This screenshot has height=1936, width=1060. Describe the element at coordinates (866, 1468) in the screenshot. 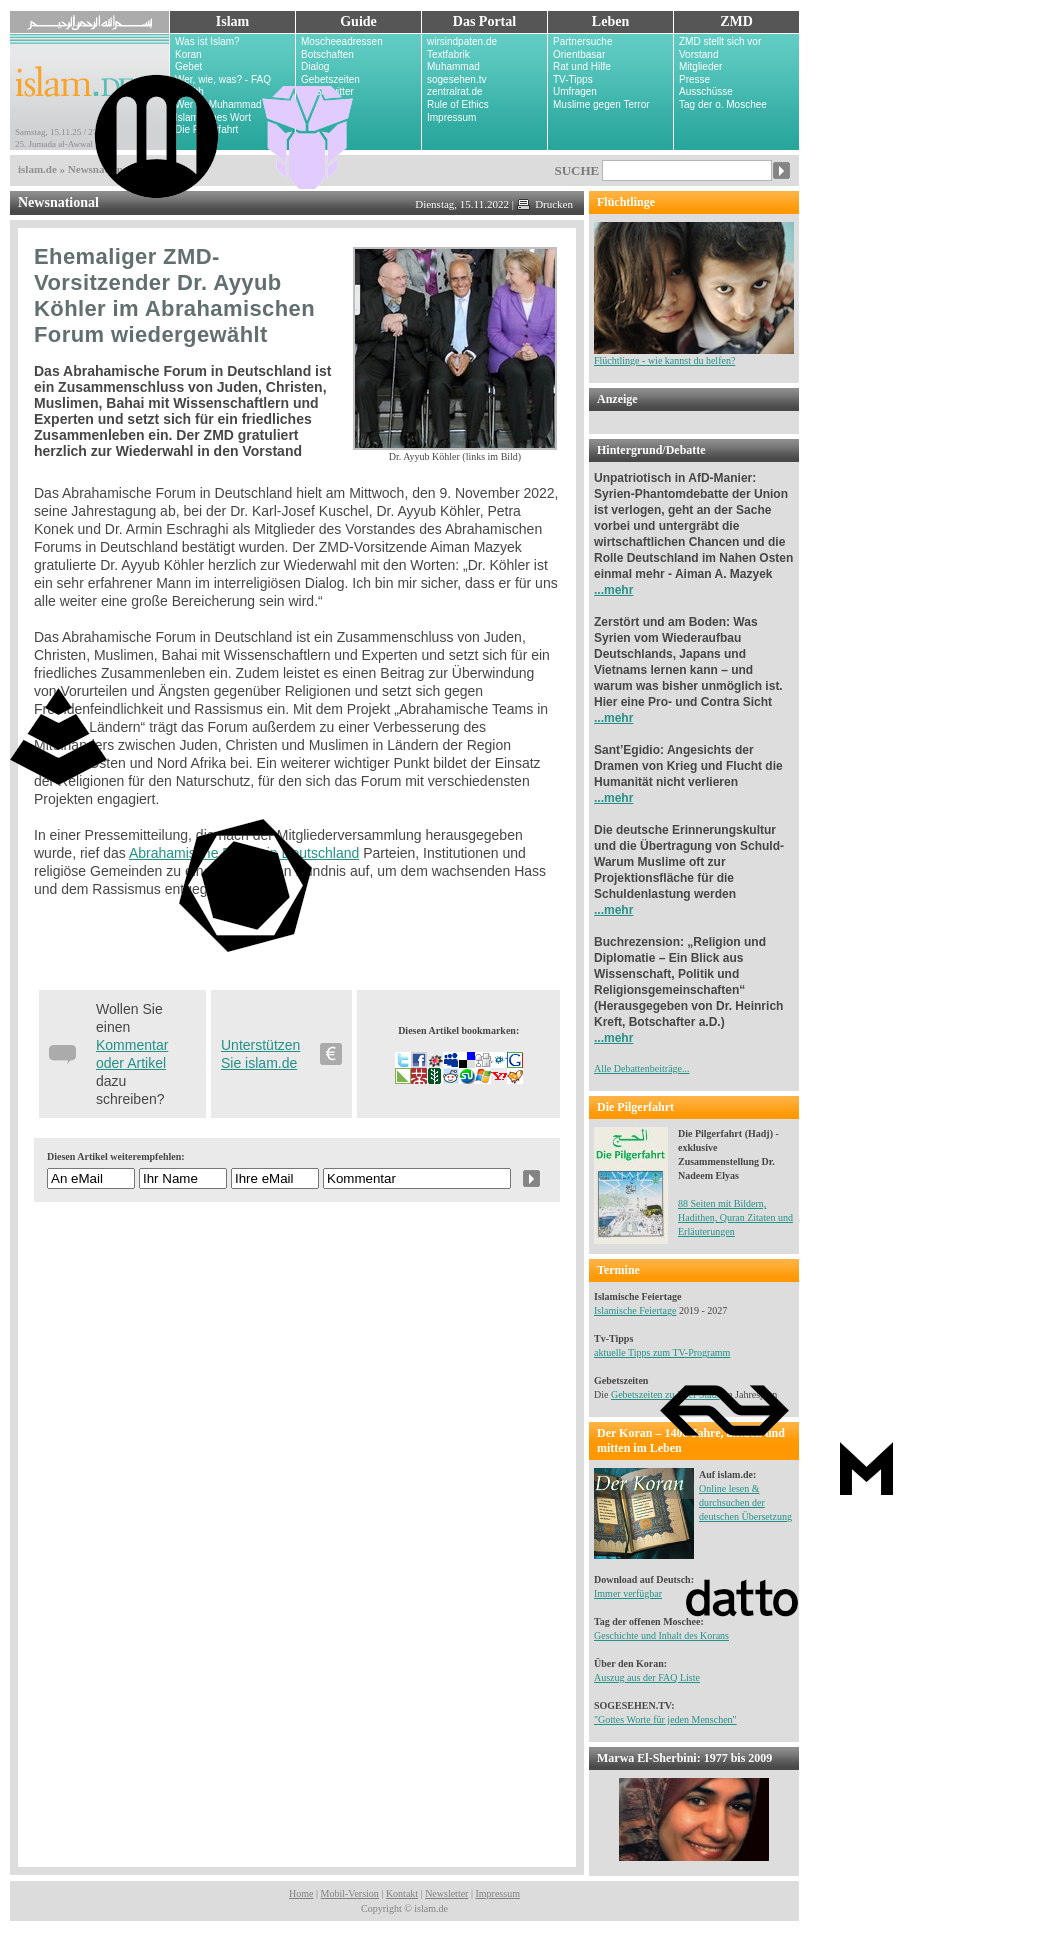

I see `Monster Energy brand logo` at that location.